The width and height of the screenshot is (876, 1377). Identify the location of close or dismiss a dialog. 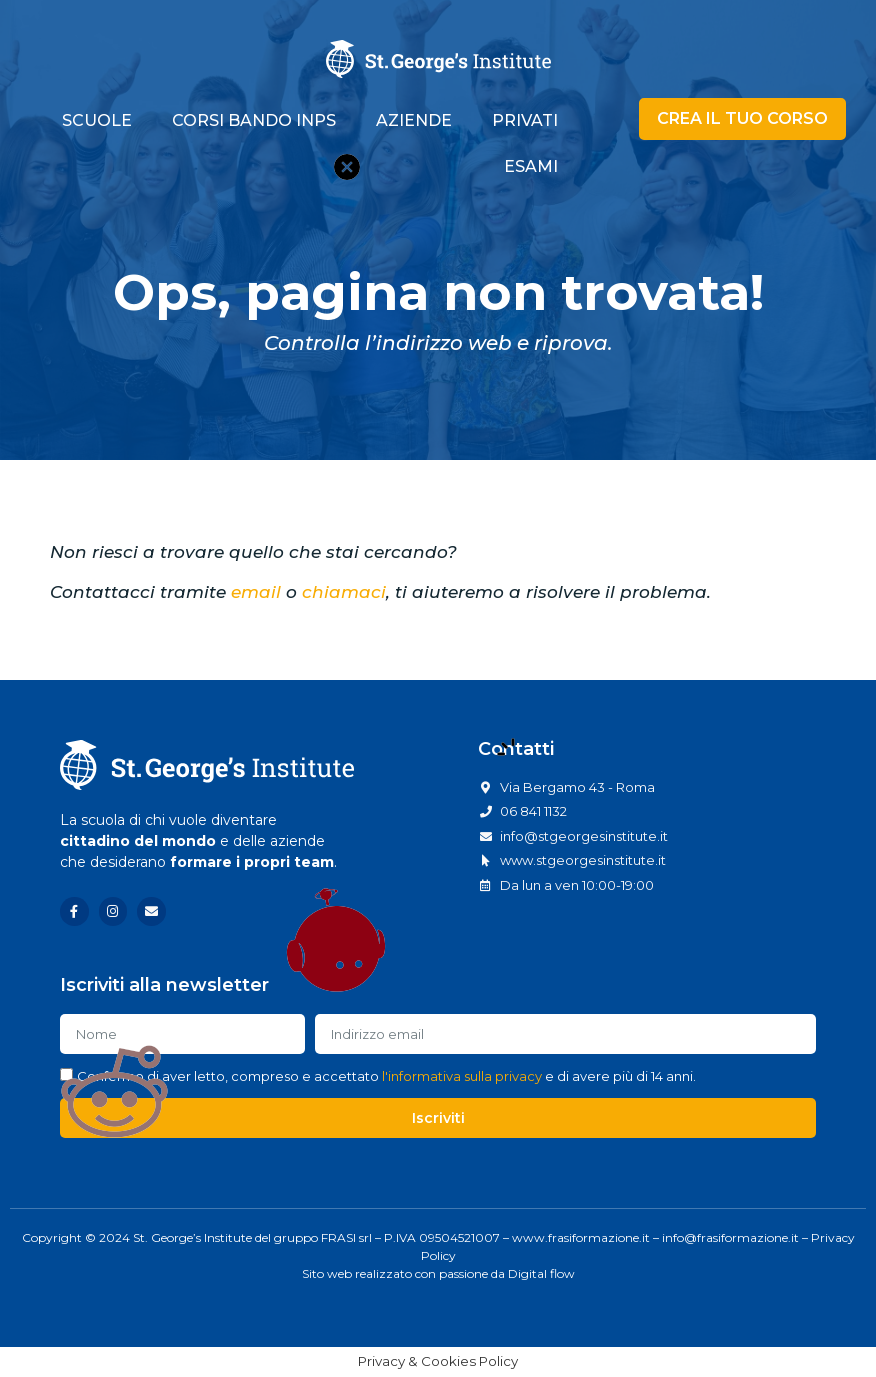
(347, 167).